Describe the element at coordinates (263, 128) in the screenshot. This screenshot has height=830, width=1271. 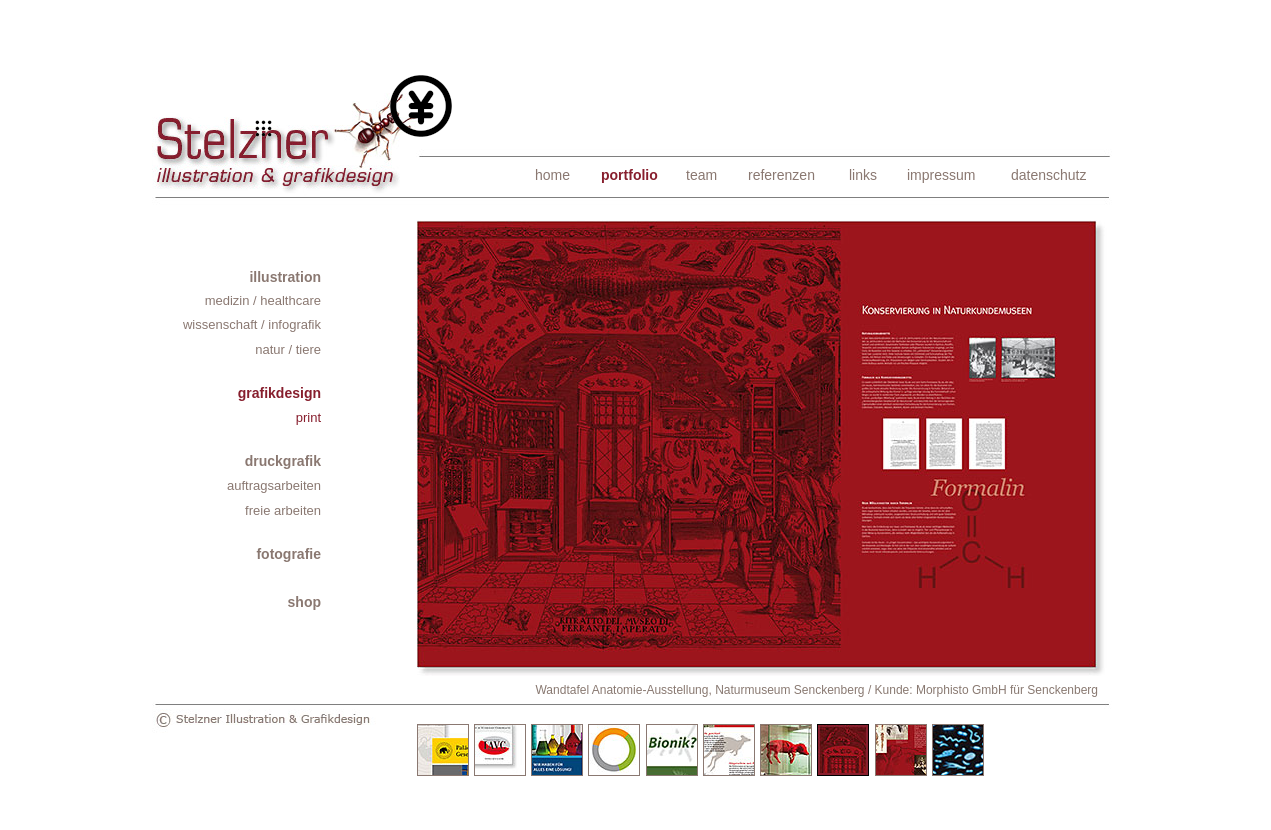
I see `open app drawer or launcher` at that location.